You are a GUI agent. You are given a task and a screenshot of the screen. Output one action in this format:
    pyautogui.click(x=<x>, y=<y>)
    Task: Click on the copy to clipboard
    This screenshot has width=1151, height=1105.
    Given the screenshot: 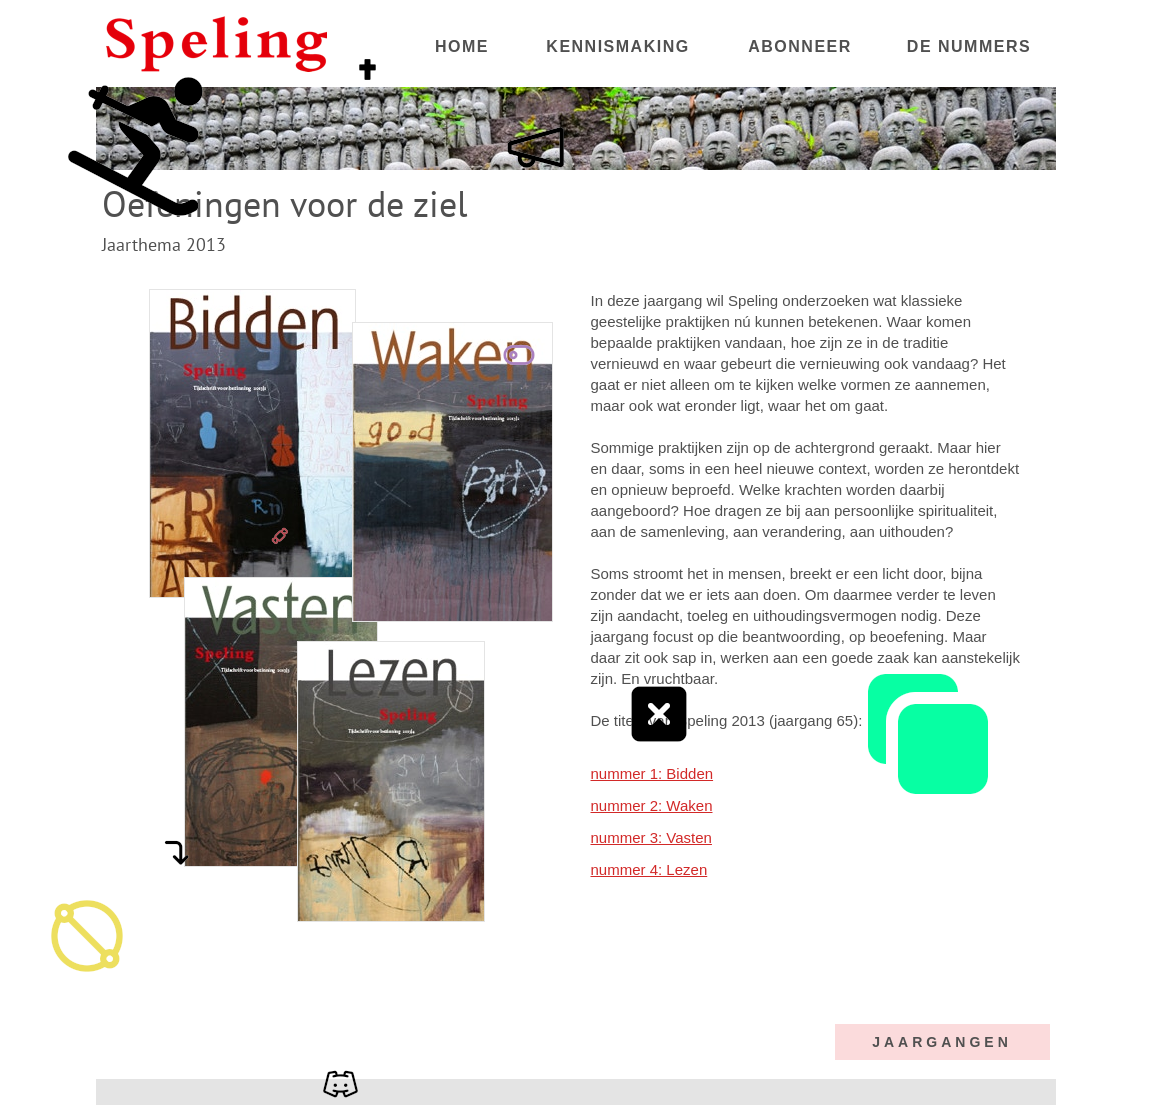 What is the action you would take?
    pyautogui.click(x=928, y=734)
    